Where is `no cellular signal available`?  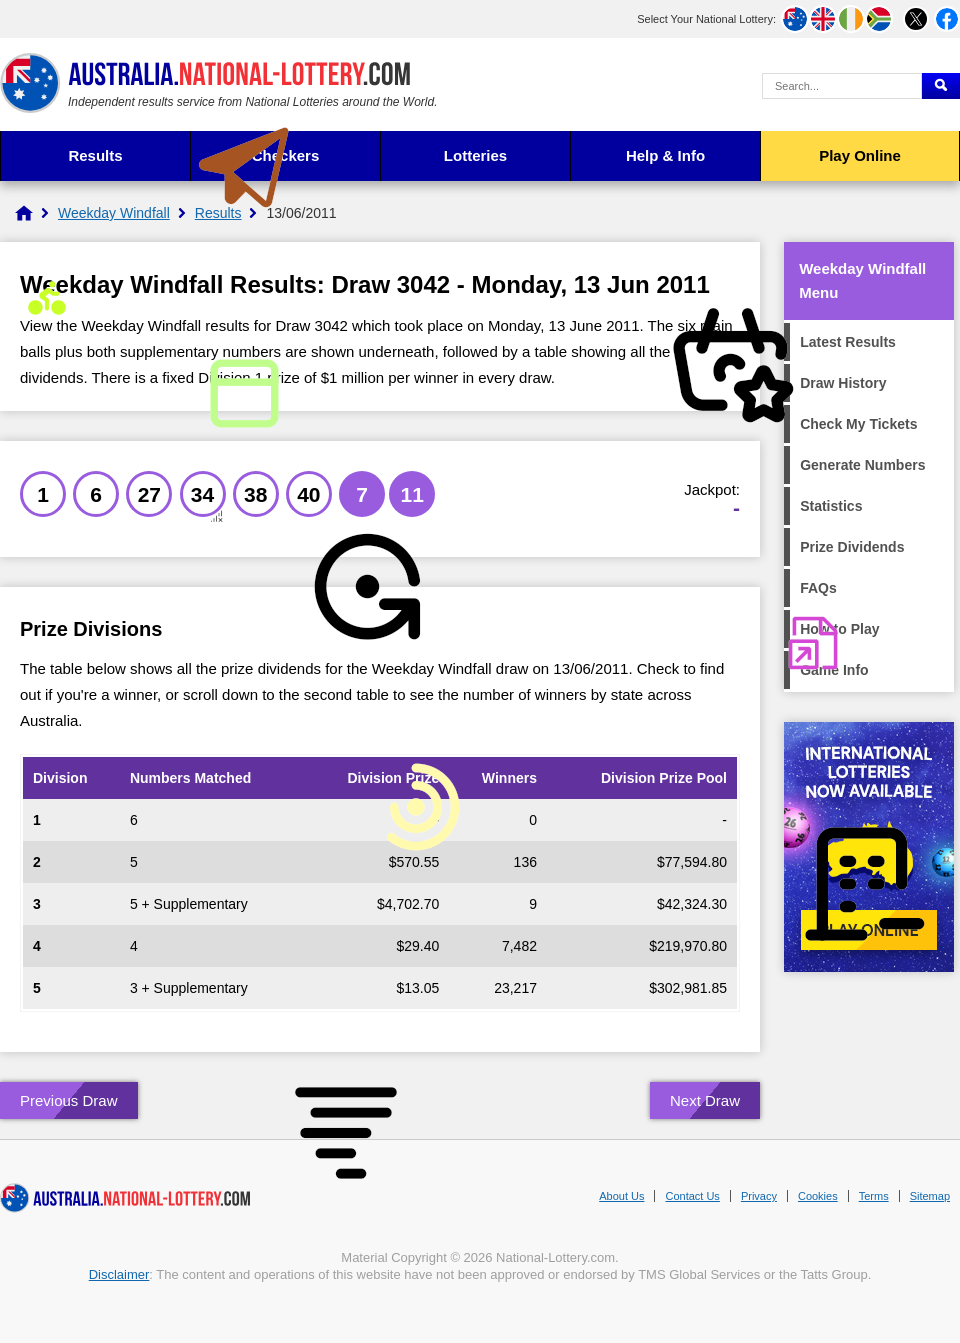
no cellular signal available is located at coordinates (217, 517).